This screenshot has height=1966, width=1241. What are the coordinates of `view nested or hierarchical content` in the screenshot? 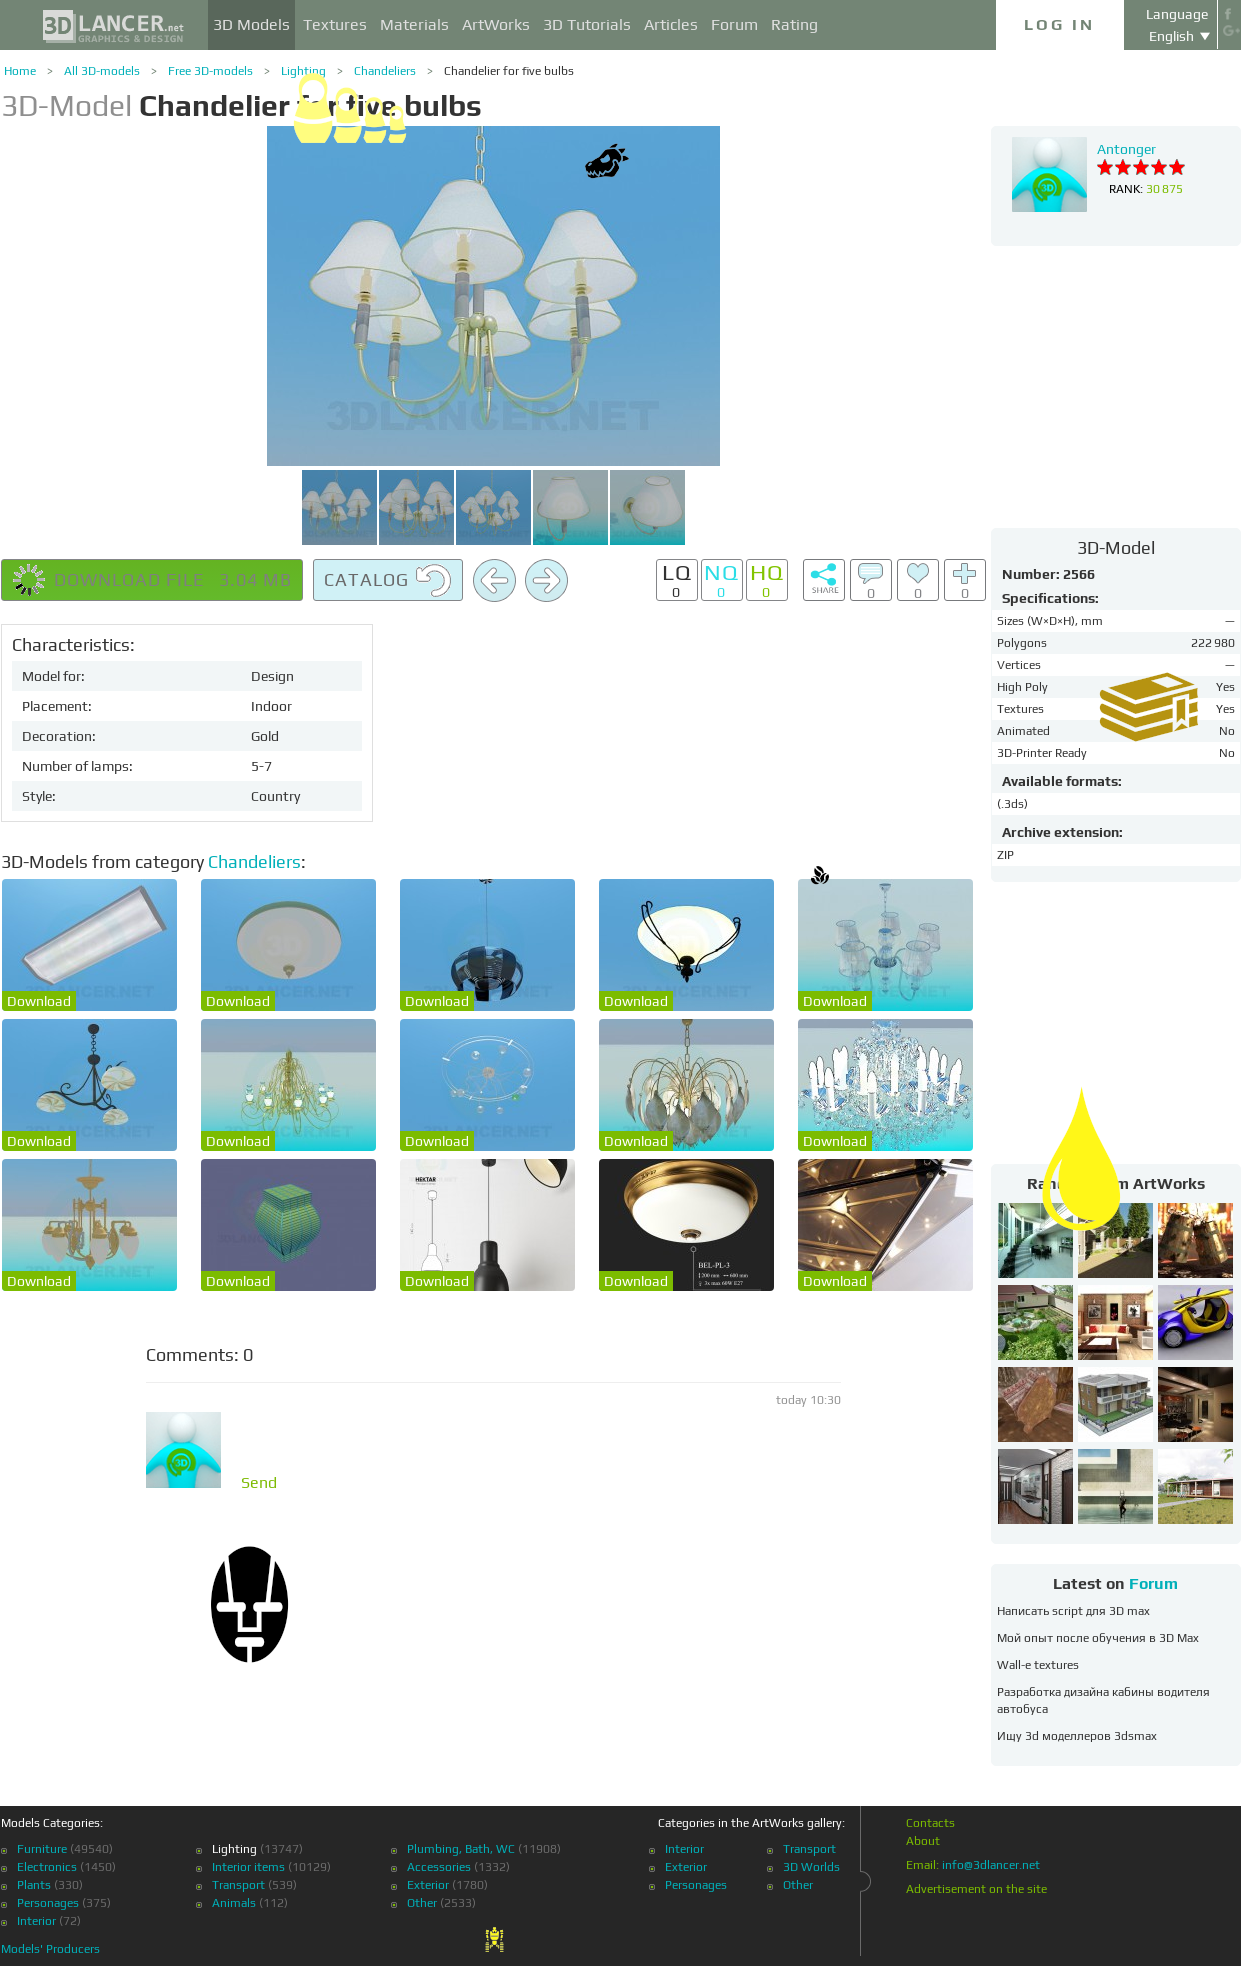 It's located at (350, 108).